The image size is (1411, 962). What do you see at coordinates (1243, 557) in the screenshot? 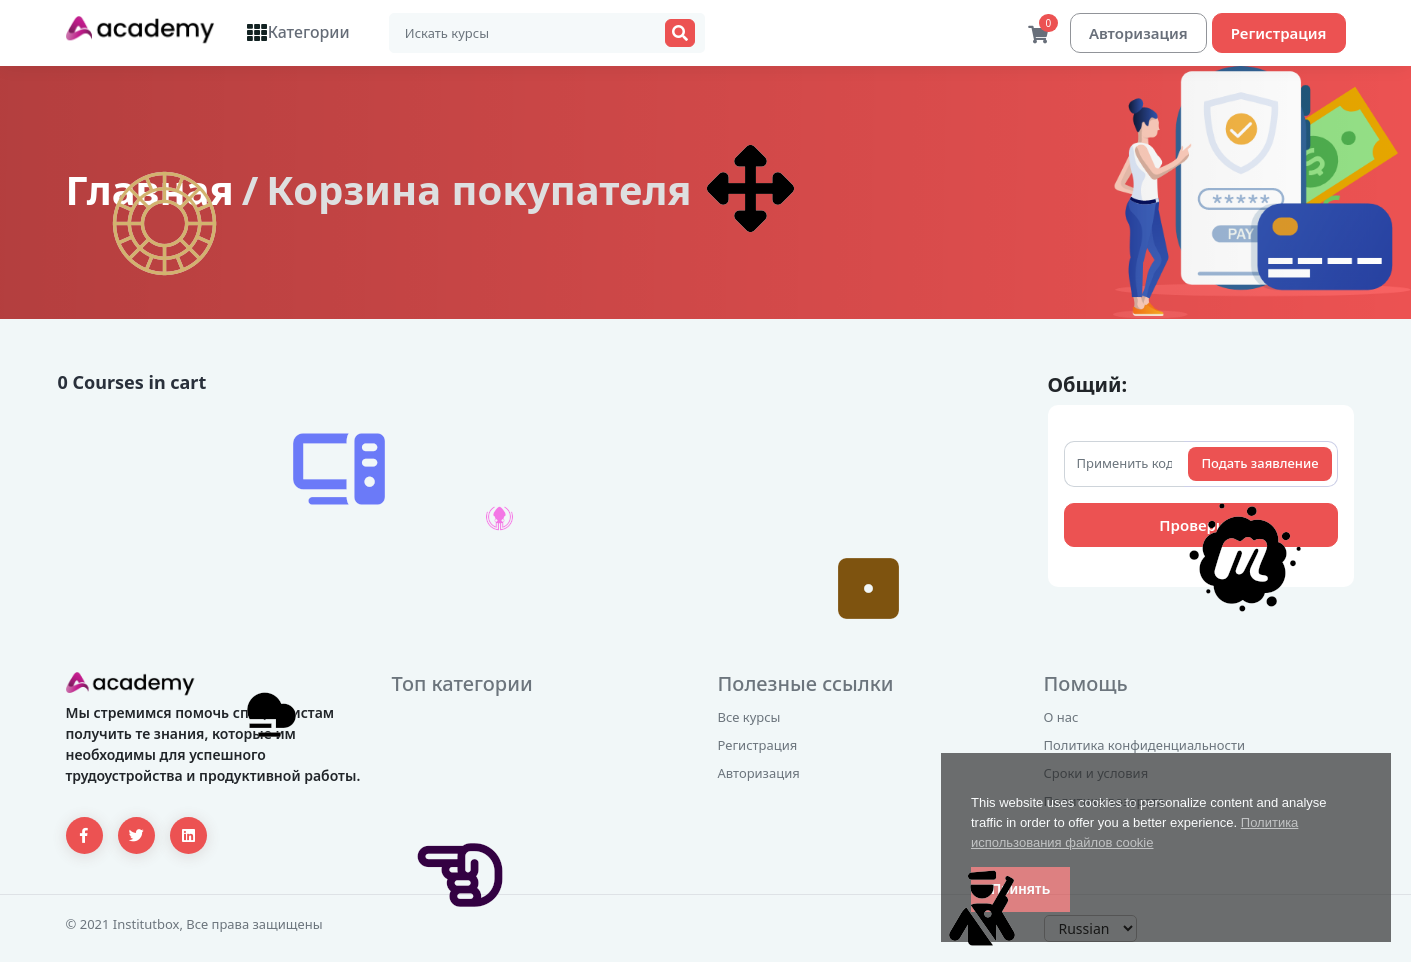
I see `open the Meetup app` at bounding box center [1243, 557].